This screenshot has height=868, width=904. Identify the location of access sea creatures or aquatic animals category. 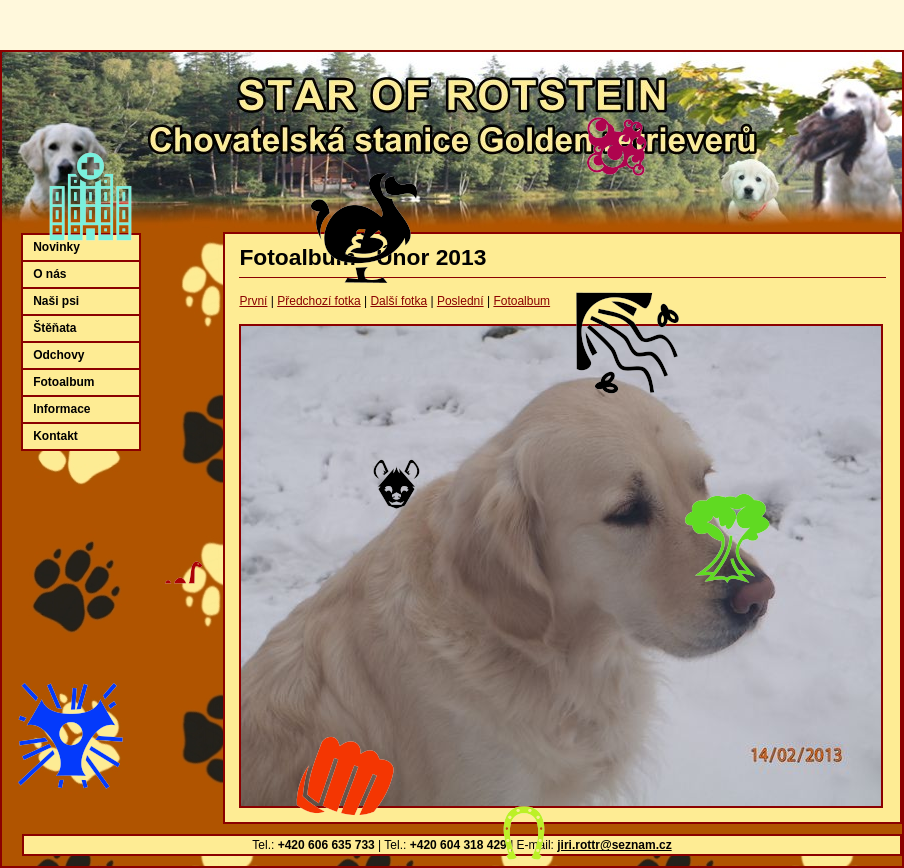
(183, 572).